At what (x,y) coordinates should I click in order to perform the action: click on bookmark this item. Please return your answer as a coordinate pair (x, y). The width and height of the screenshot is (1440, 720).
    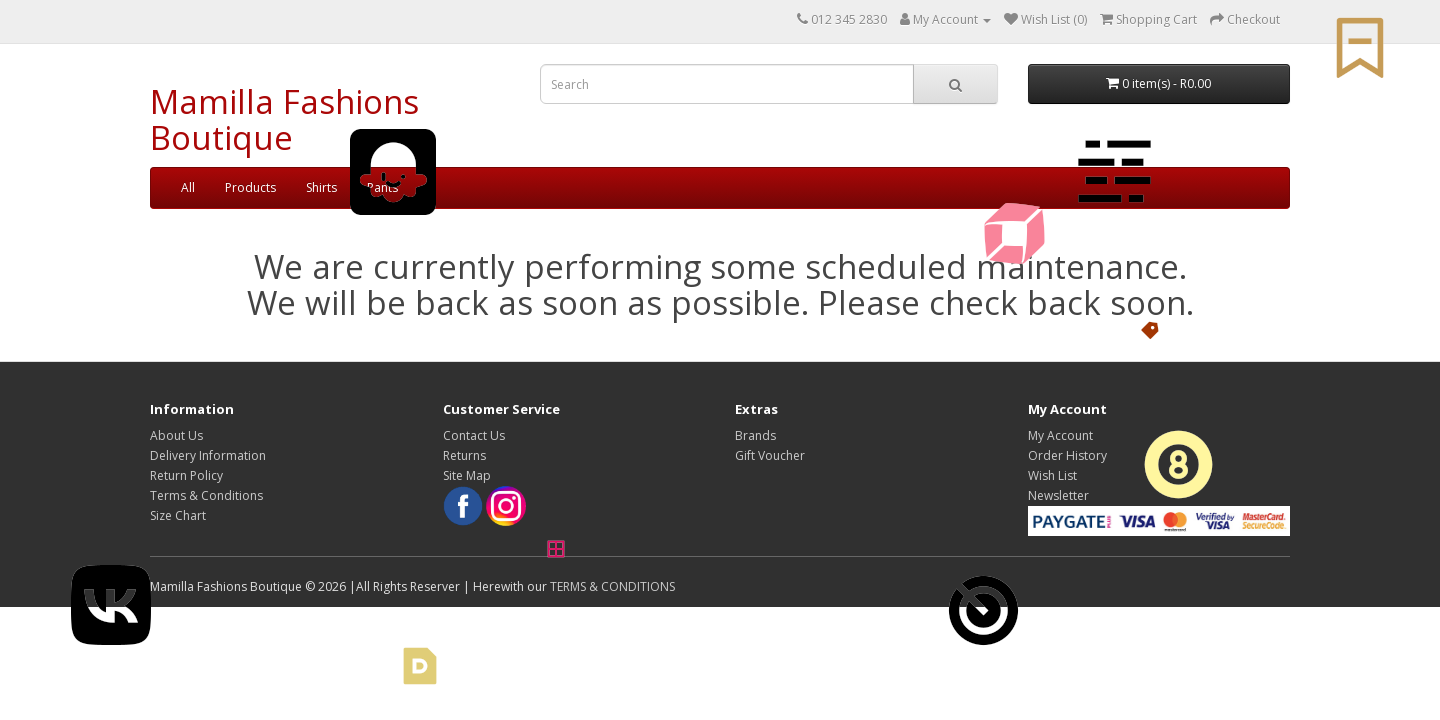
    Looking at the image, I should click on (1360, 47).